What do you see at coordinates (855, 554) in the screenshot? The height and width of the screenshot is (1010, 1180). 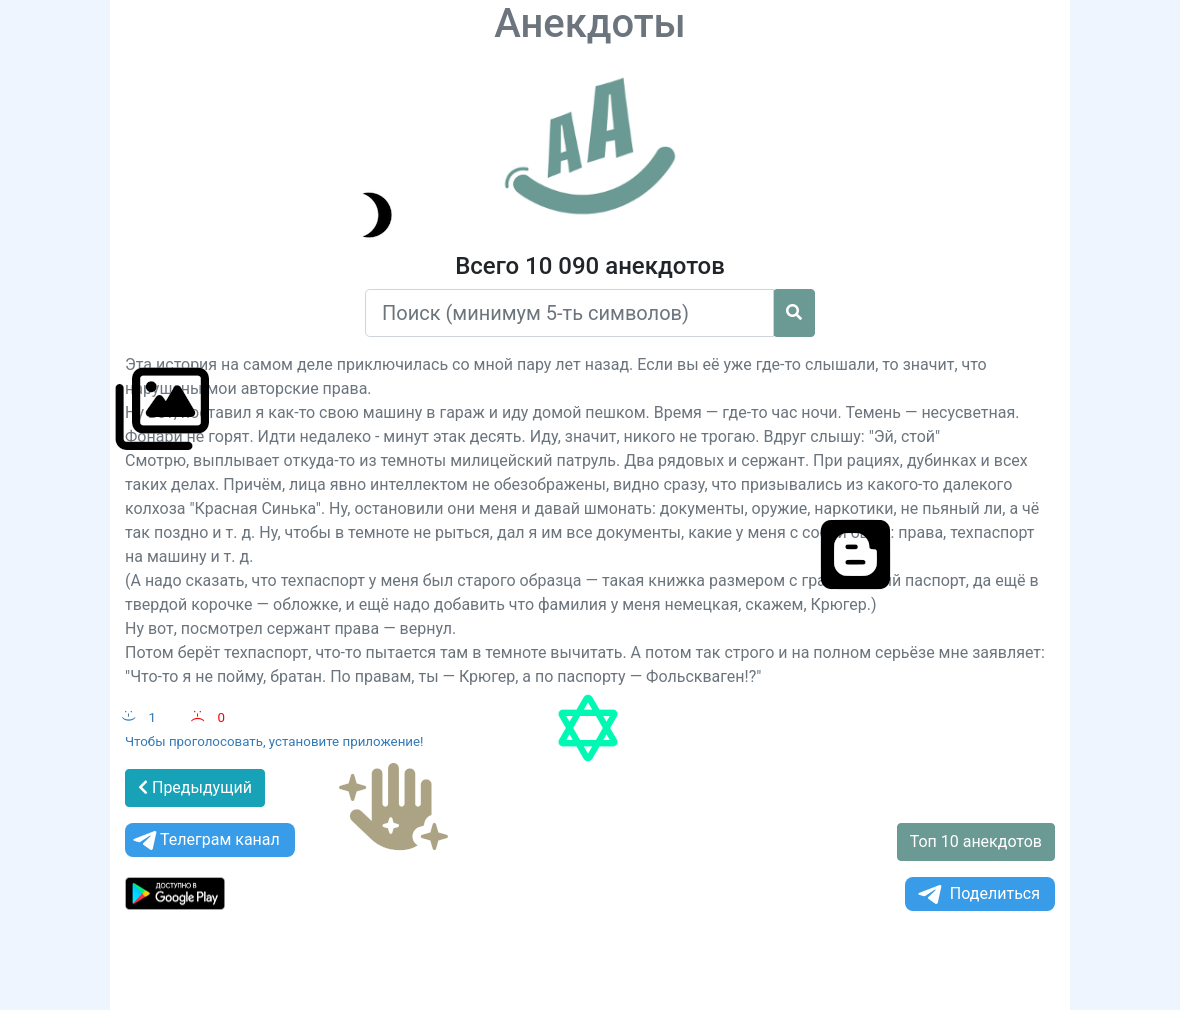 I see `open the Blogger app` at bounding box center [855, 554].